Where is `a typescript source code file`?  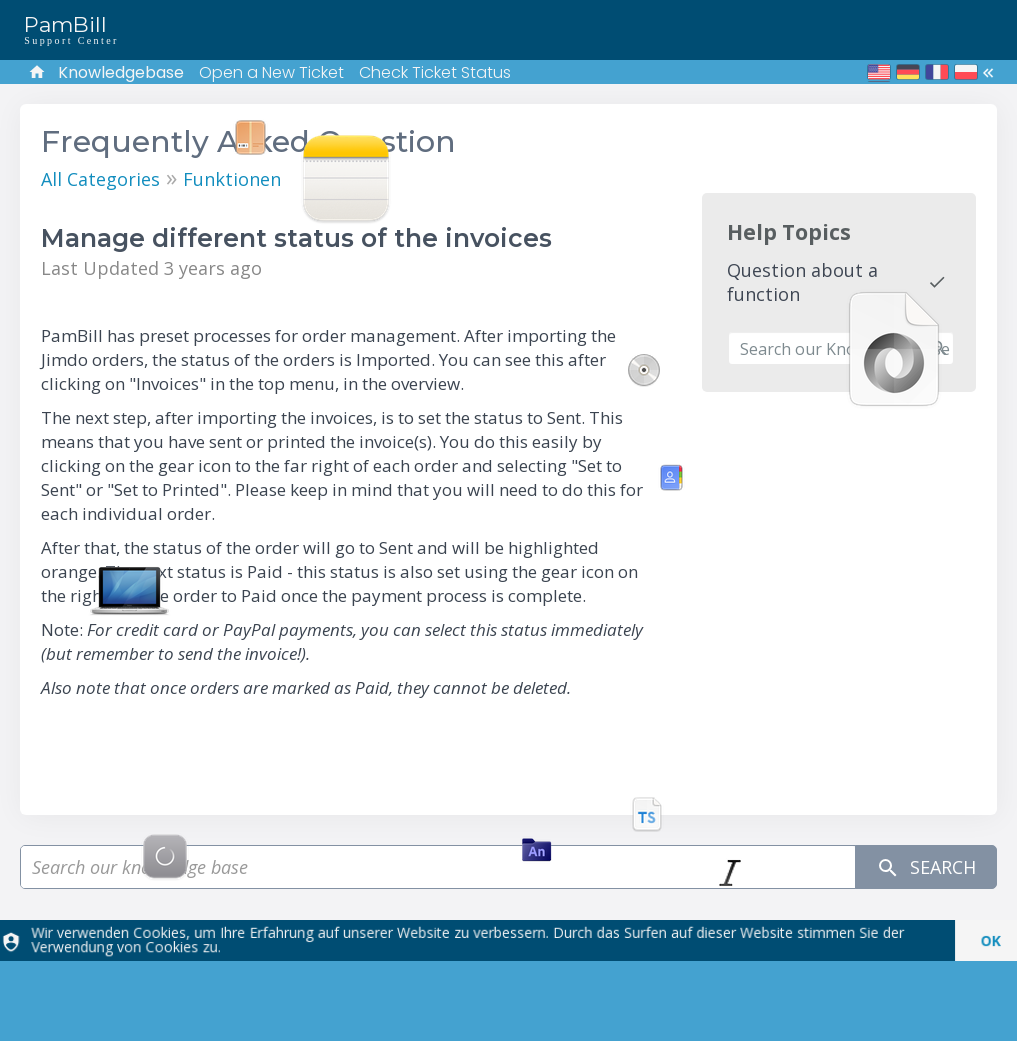 a typescript source code file is located at coordinates (647, 814).